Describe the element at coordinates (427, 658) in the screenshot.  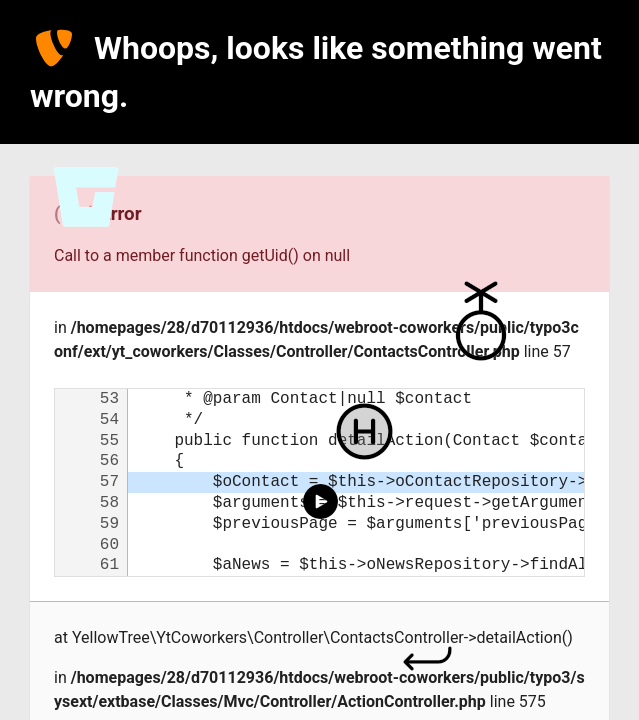
I see `go back to previous screen or step` at that location.